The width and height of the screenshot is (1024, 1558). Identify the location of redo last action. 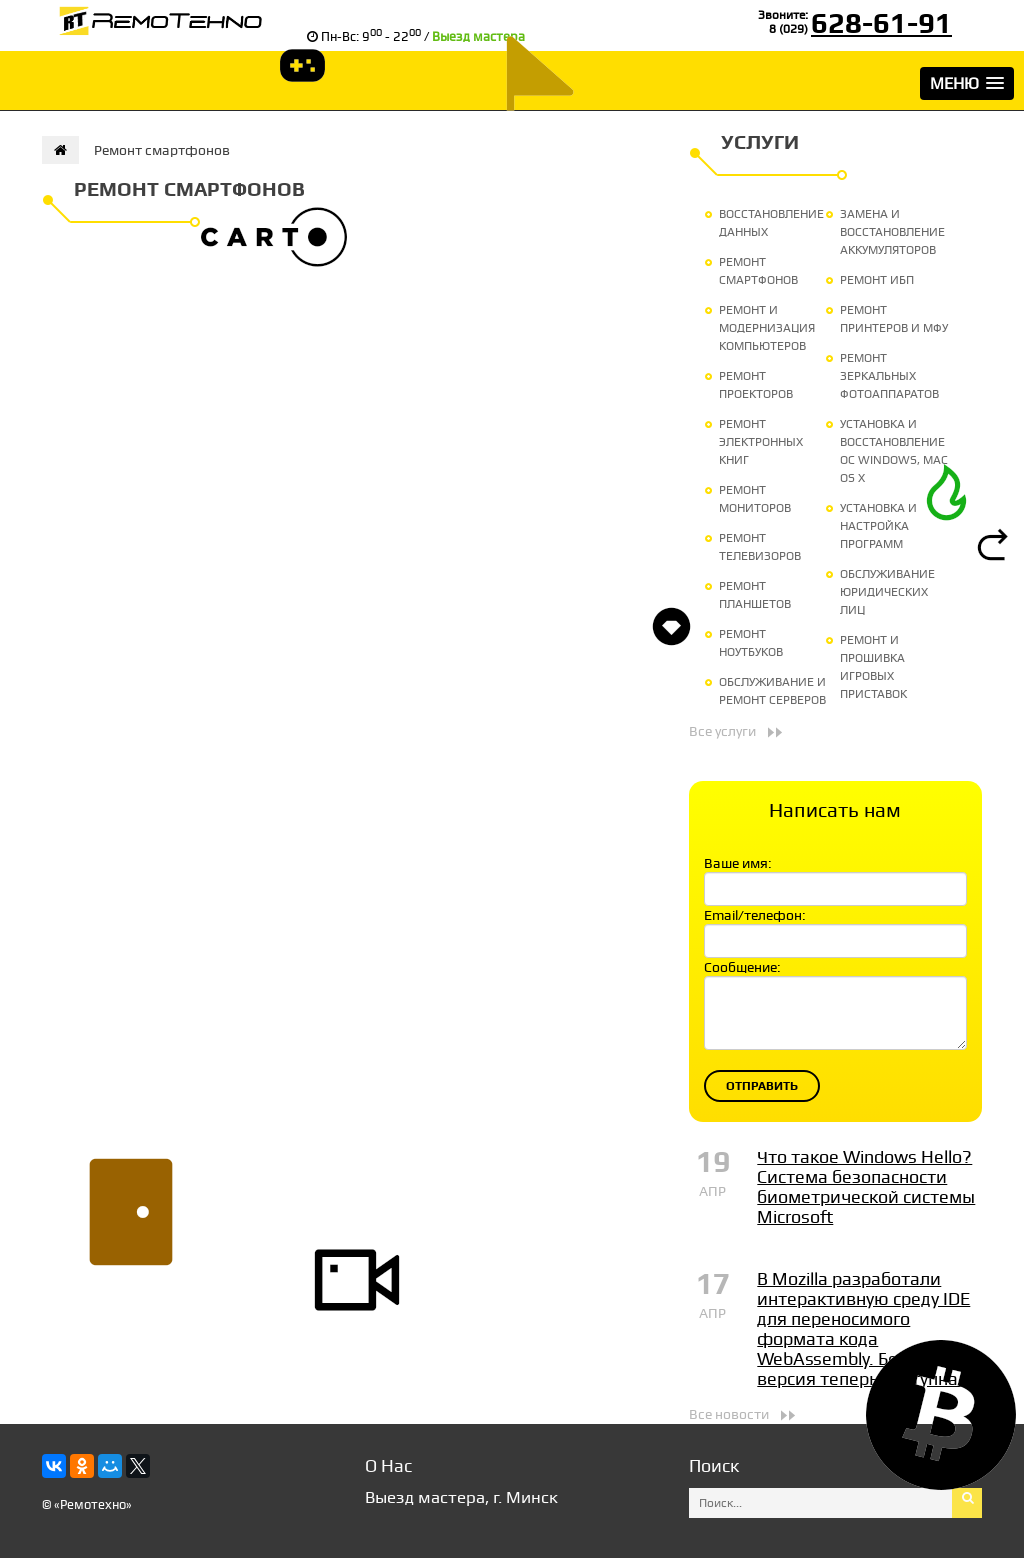
(992, 546).